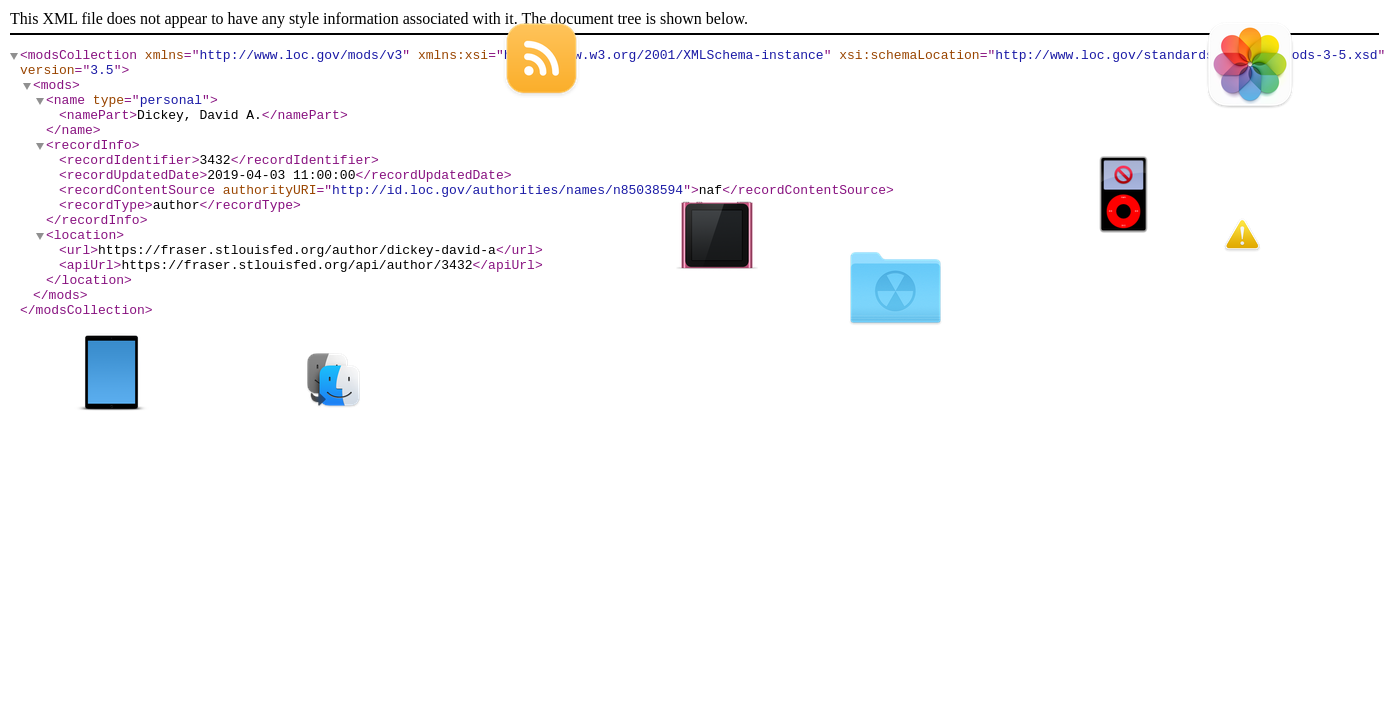 The image size is (1389, 720). What do you see at coordinates (1218, 264) in the screenshot?
I see `indicates a warning or caution state` at bounding box center [1218, 264].